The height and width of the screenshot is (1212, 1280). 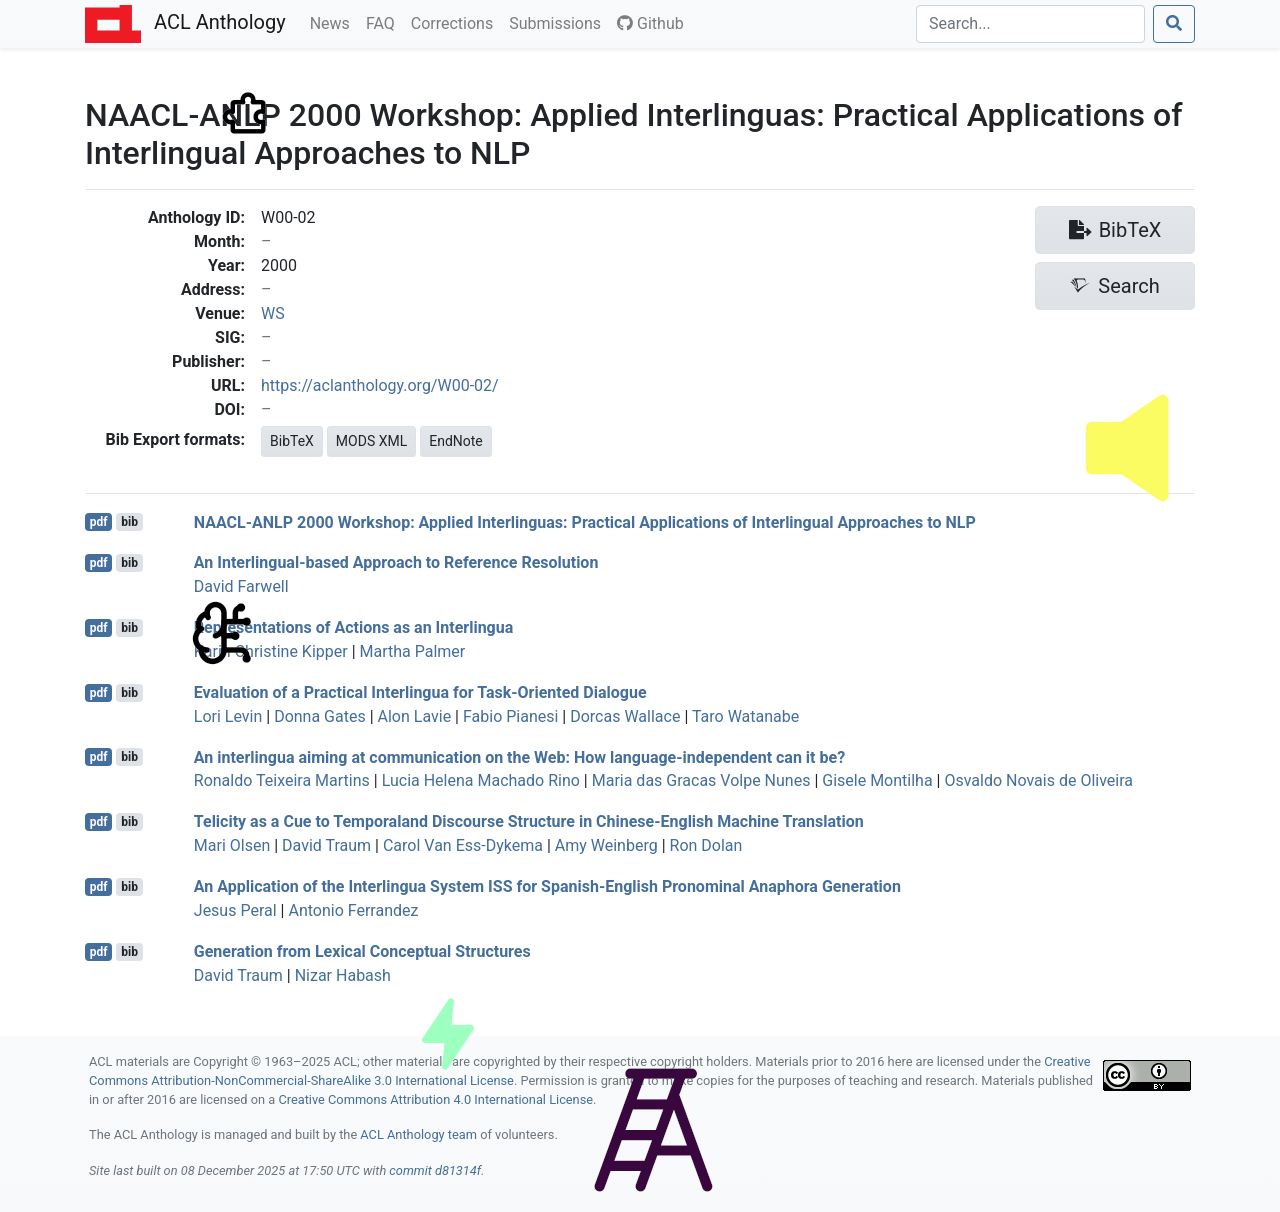 What do you see at coordinates (656, 1130) in the screenshot?
I see `access tools or equipment section` at bounding box center [656, 1130].